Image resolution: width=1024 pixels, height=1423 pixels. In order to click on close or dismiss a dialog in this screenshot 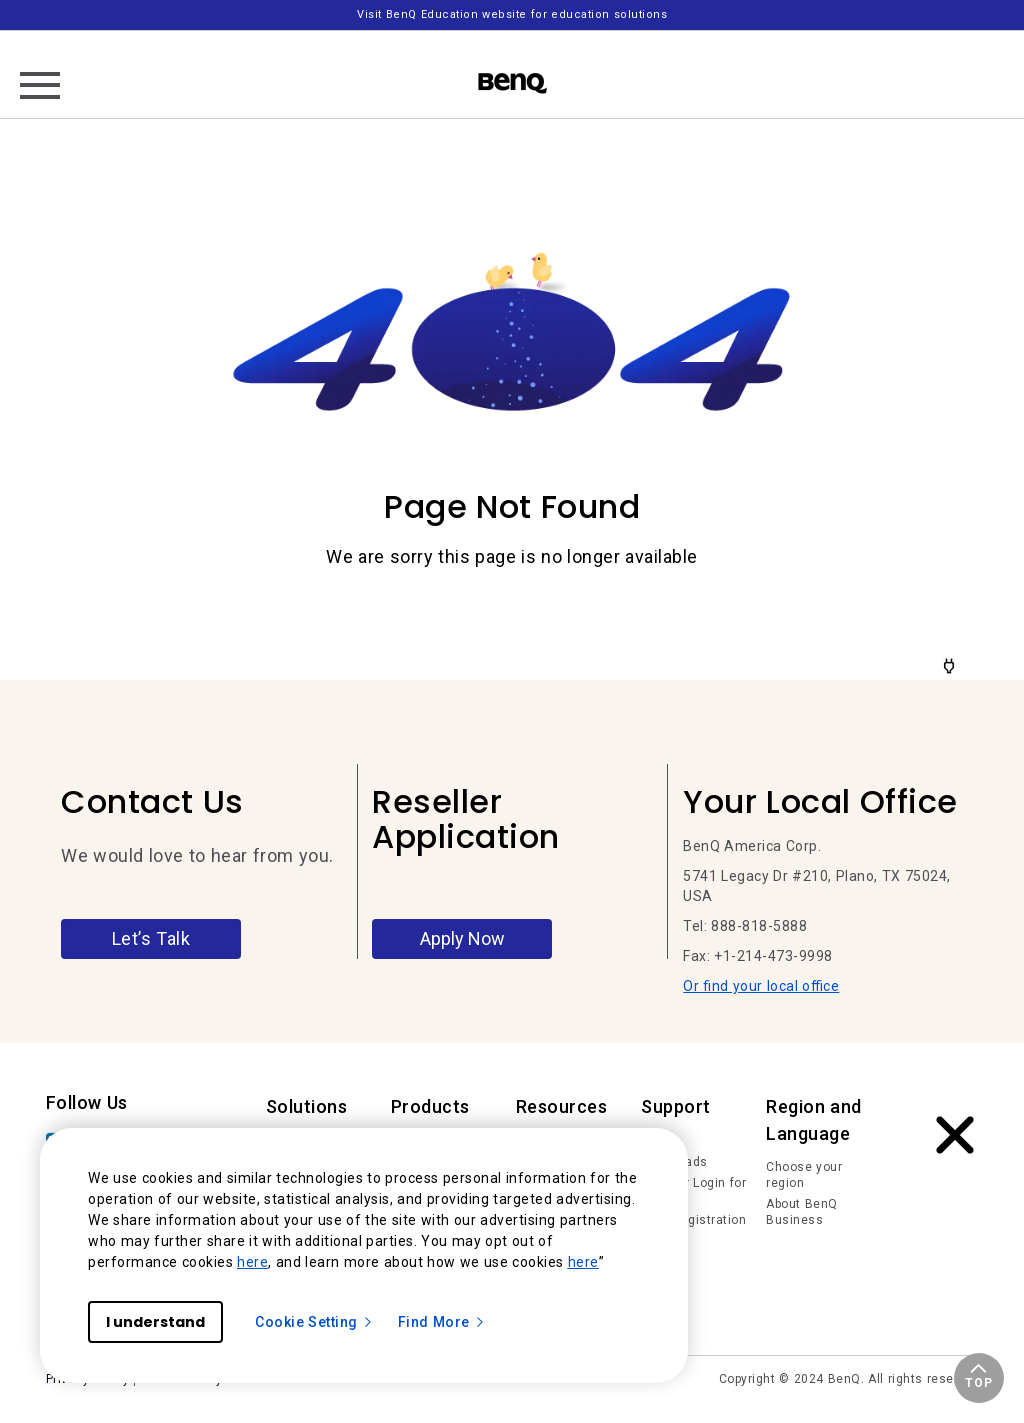, I will do `click(955, 1135)`.